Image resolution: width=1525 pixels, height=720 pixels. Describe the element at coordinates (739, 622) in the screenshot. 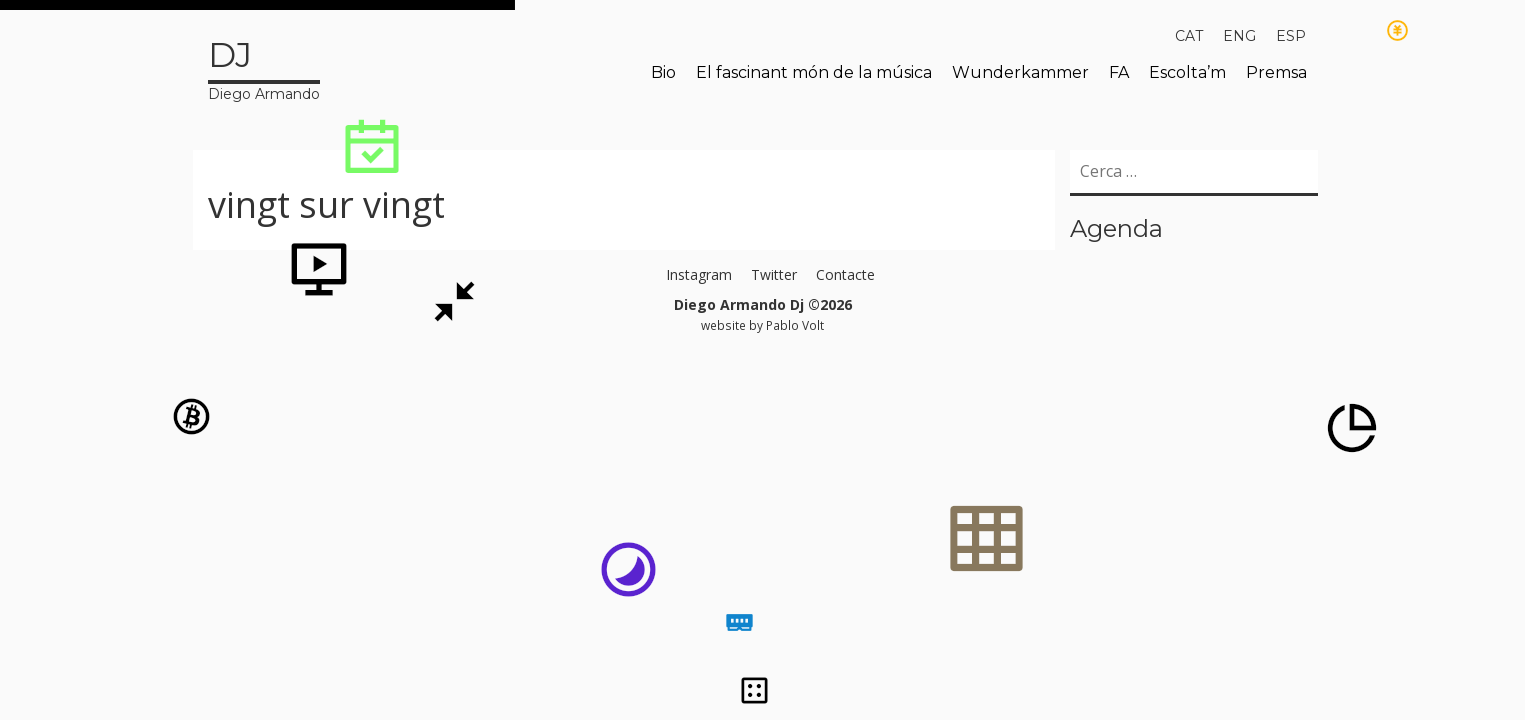

I see `view RAM or memory usage` at that location.